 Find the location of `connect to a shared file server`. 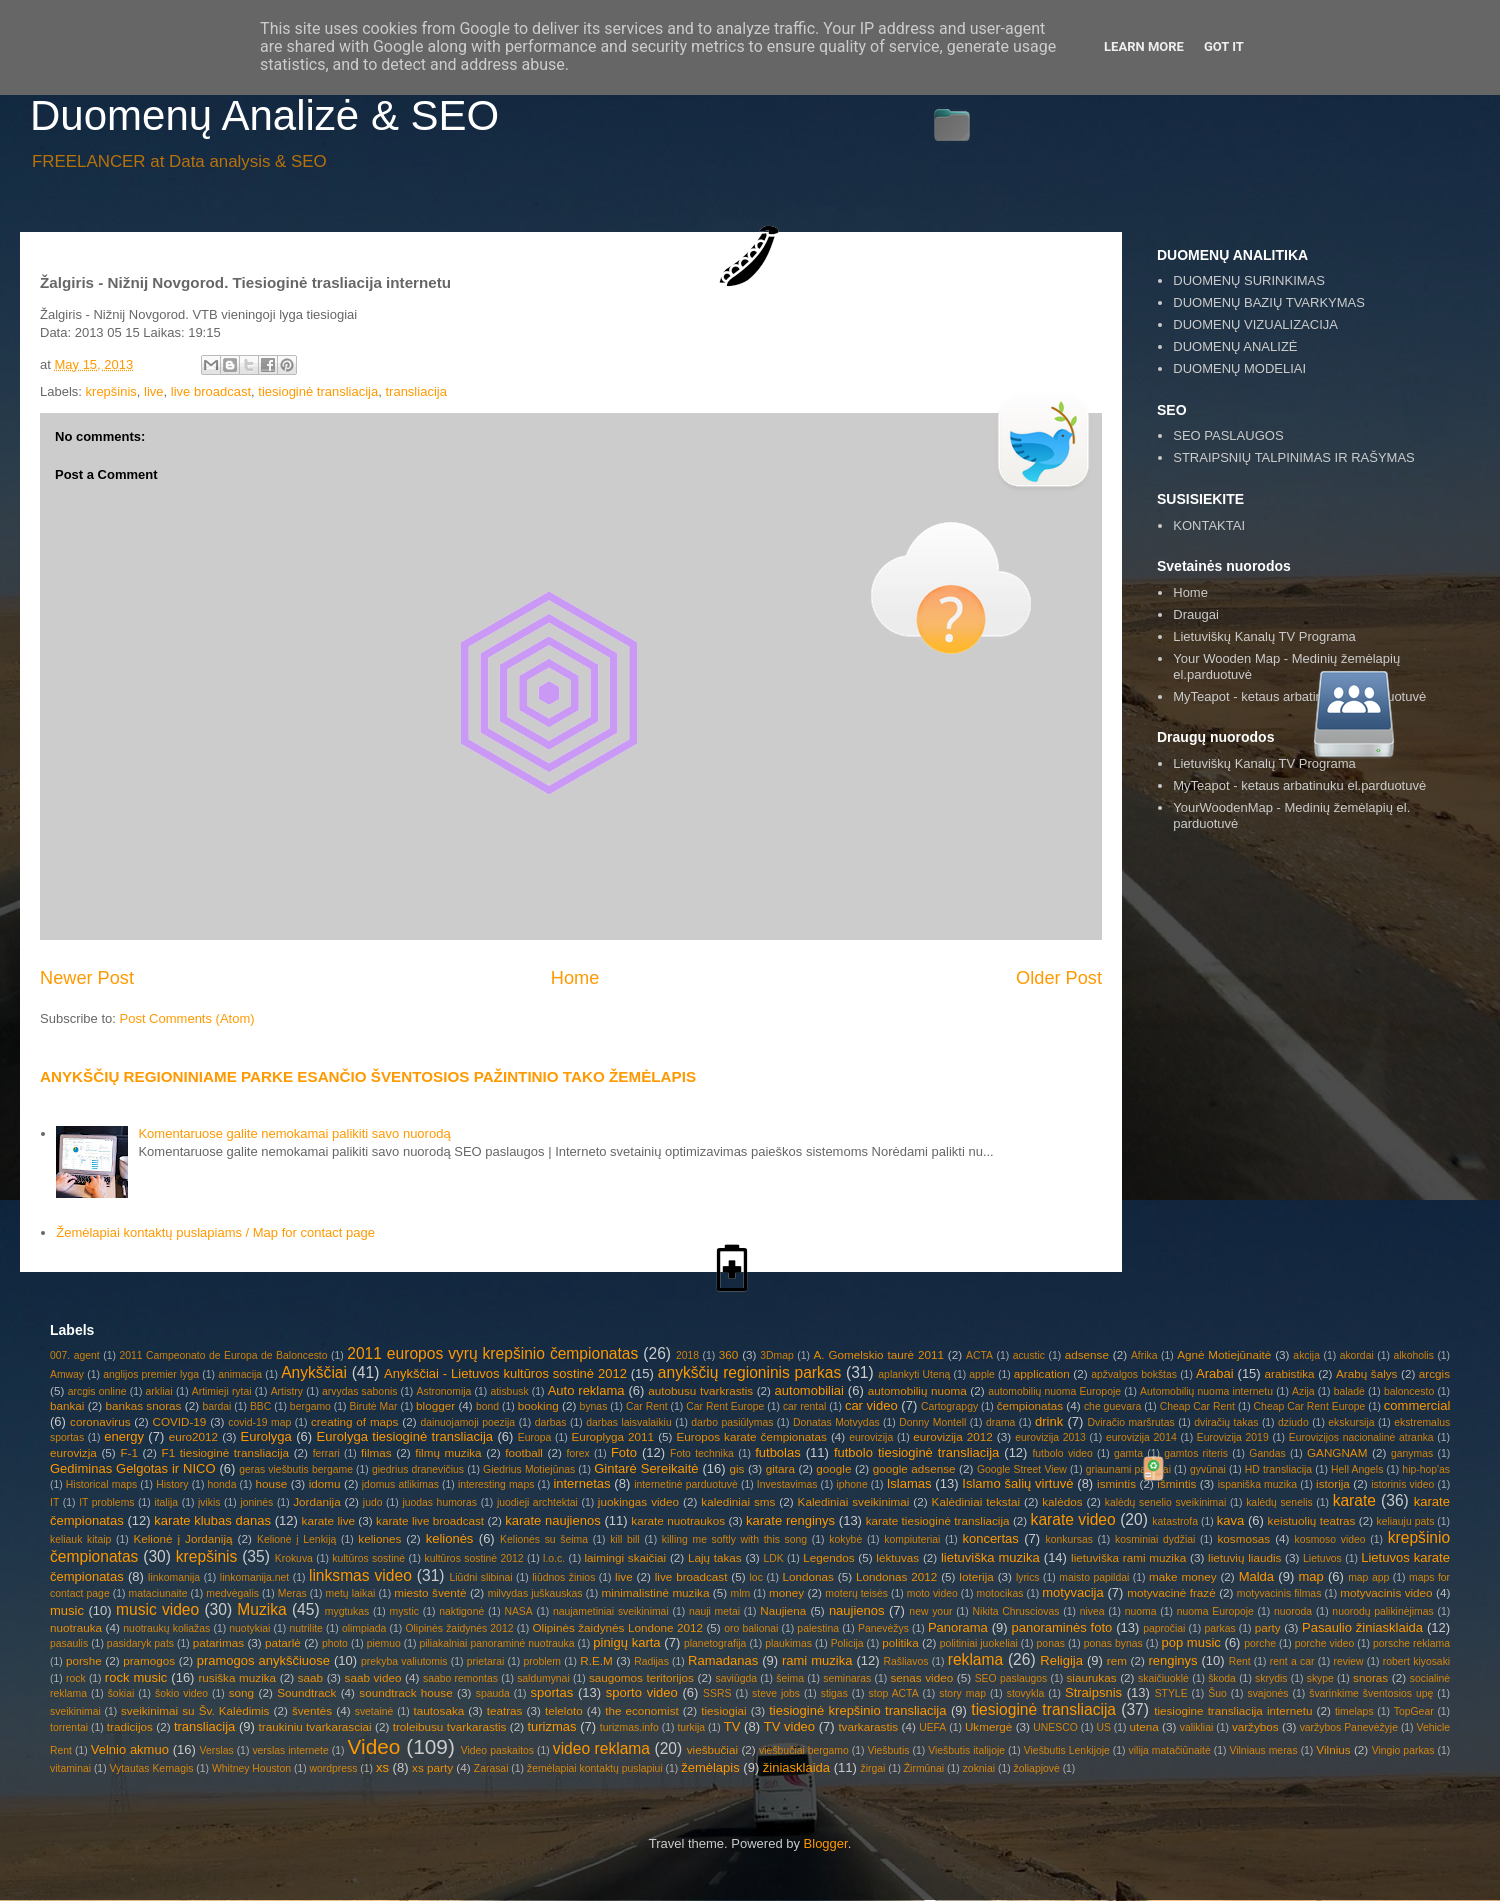

connect to a shared file server is located at coordinates (1354, 716).